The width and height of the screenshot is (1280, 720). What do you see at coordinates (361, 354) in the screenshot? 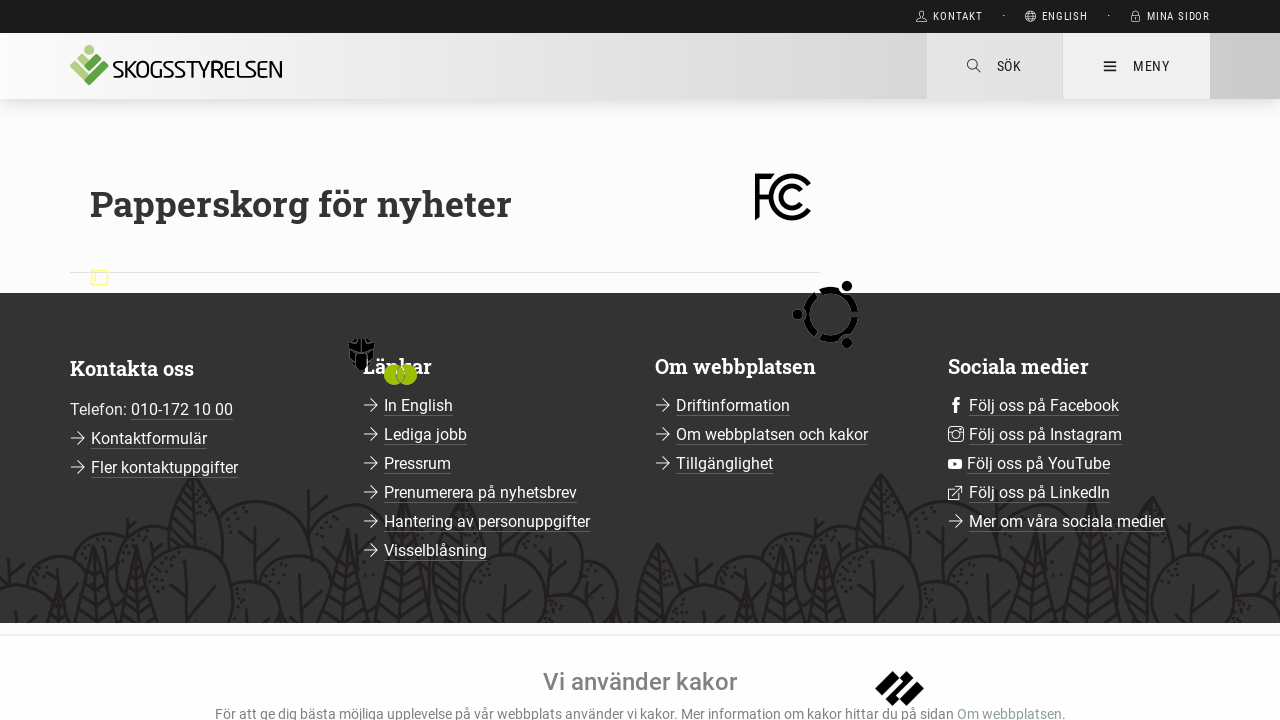
I see `primefaces framework logo` at bounding box center [361, 354].